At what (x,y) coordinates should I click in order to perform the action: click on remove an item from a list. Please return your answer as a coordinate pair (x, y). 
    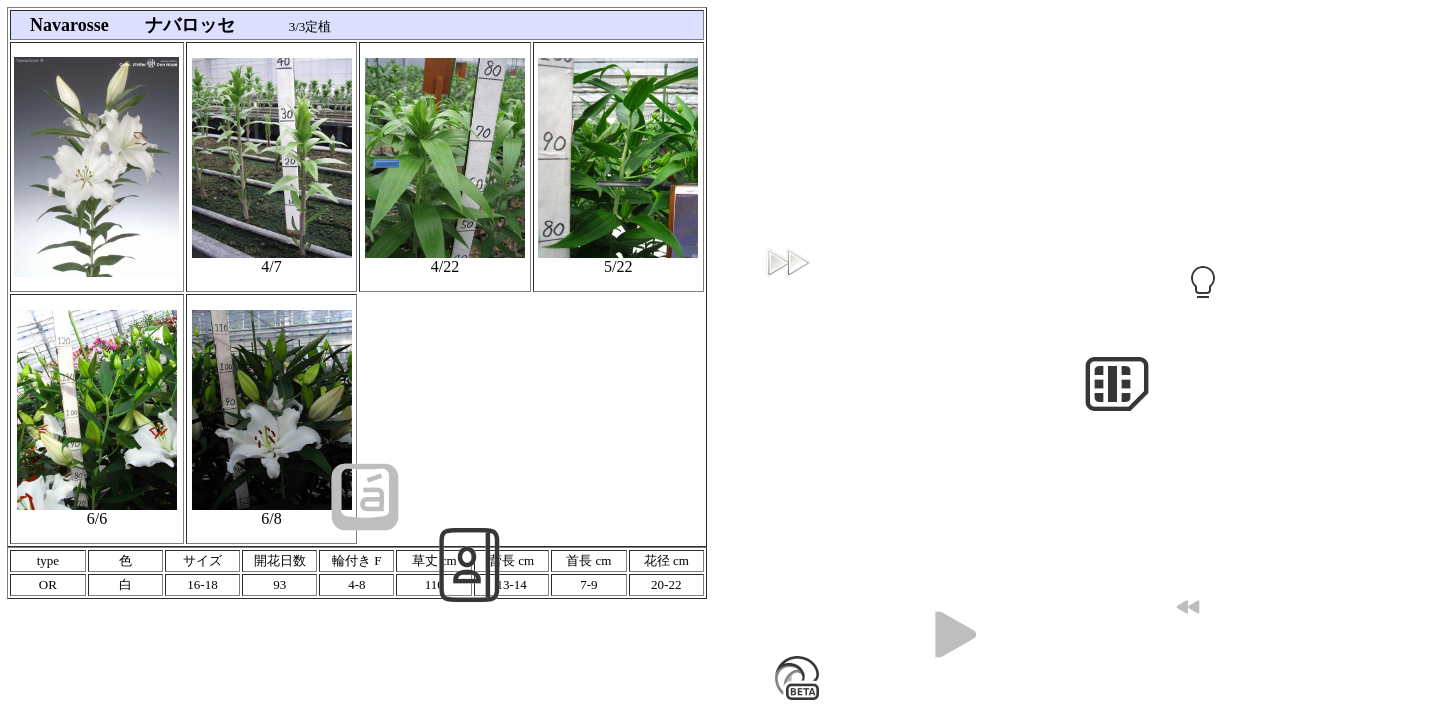
    Looking at the image, I should click on (385, 164).